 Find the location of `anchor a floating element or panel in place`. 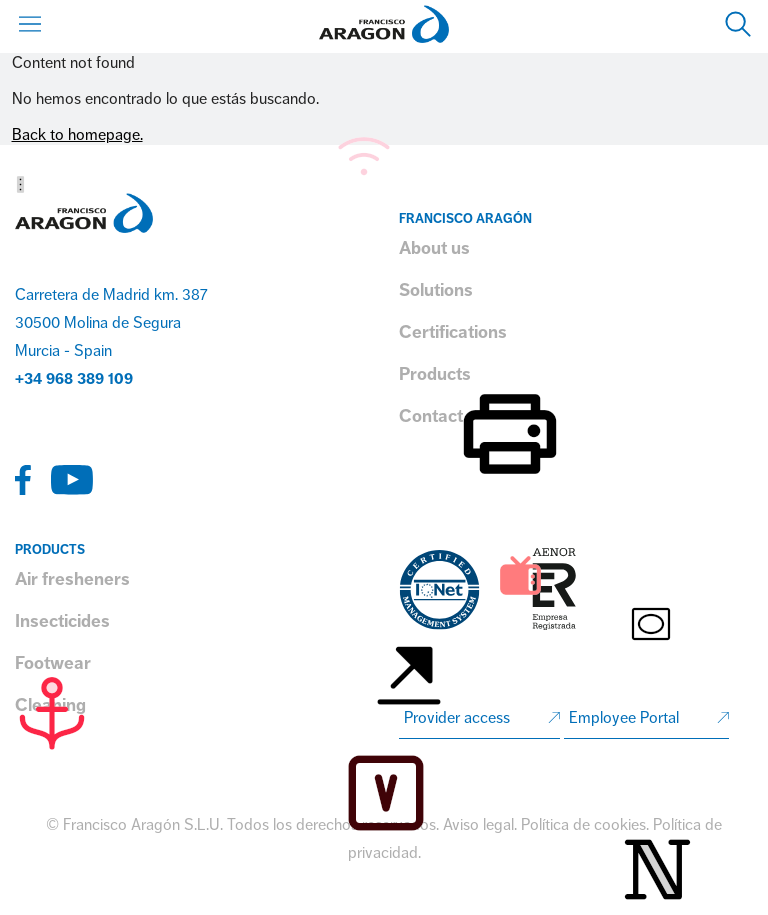

anchor a floating element or panel in place is located at coordinates (52, 712).